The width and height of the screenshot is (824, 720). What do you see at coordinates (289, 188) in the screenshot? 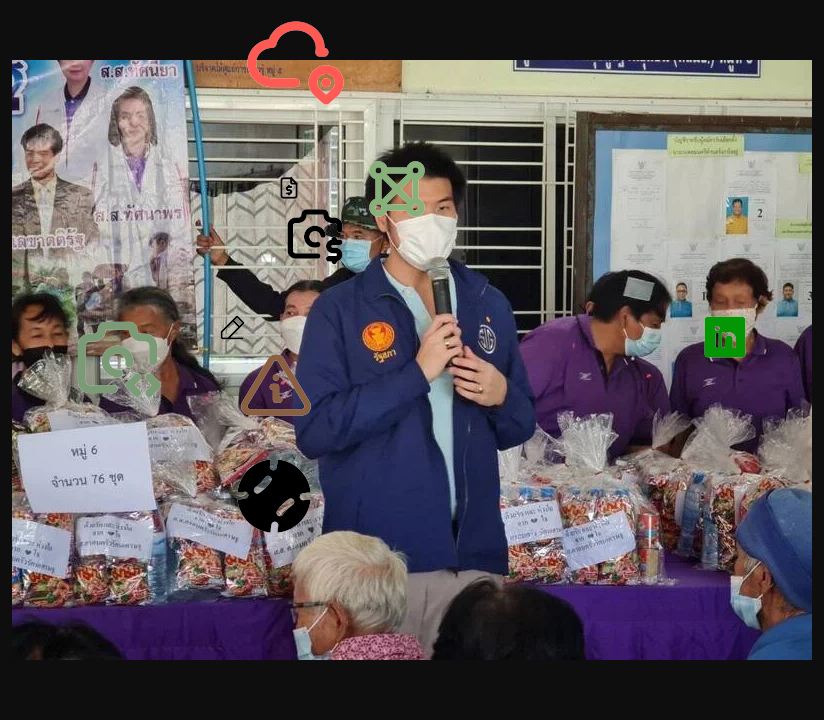
I see `view invoice or billing document` at bounding box center [289, 188].